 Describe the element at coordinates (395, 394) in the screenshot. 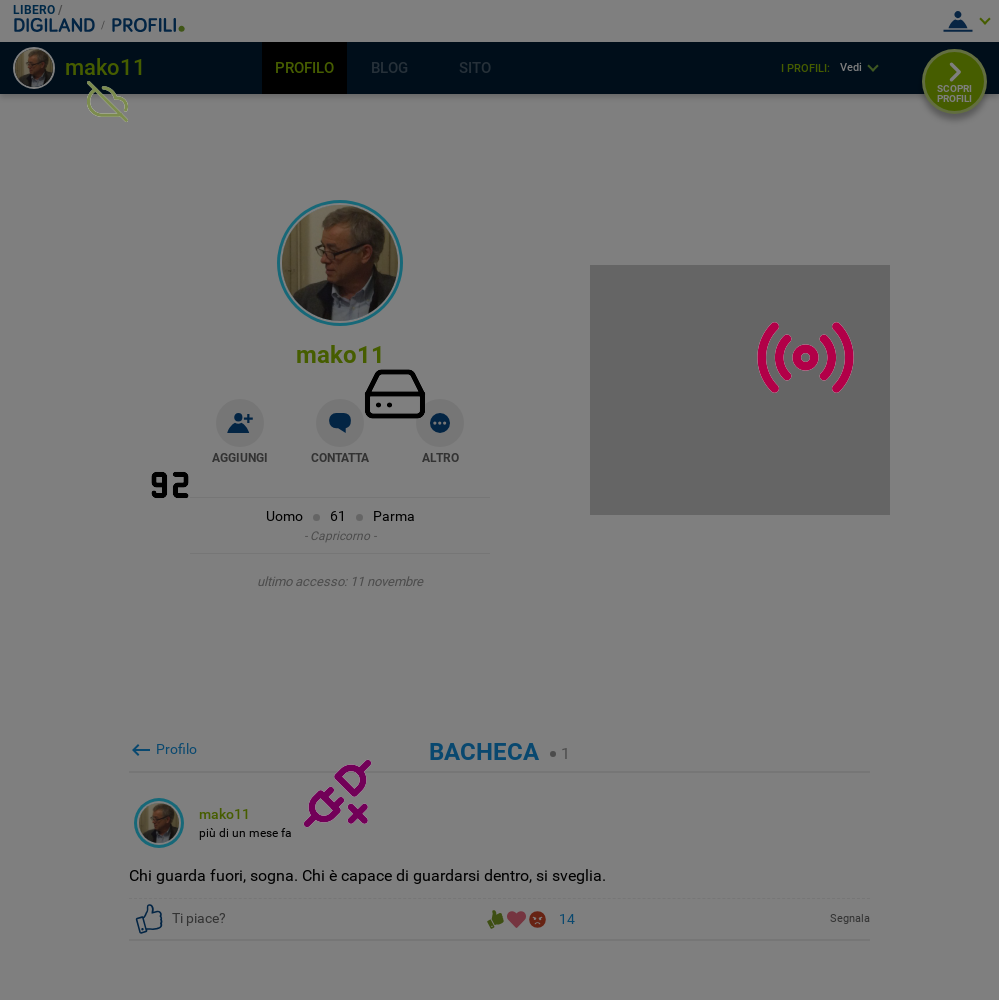

I see `access local storage or hard drive` at that location.